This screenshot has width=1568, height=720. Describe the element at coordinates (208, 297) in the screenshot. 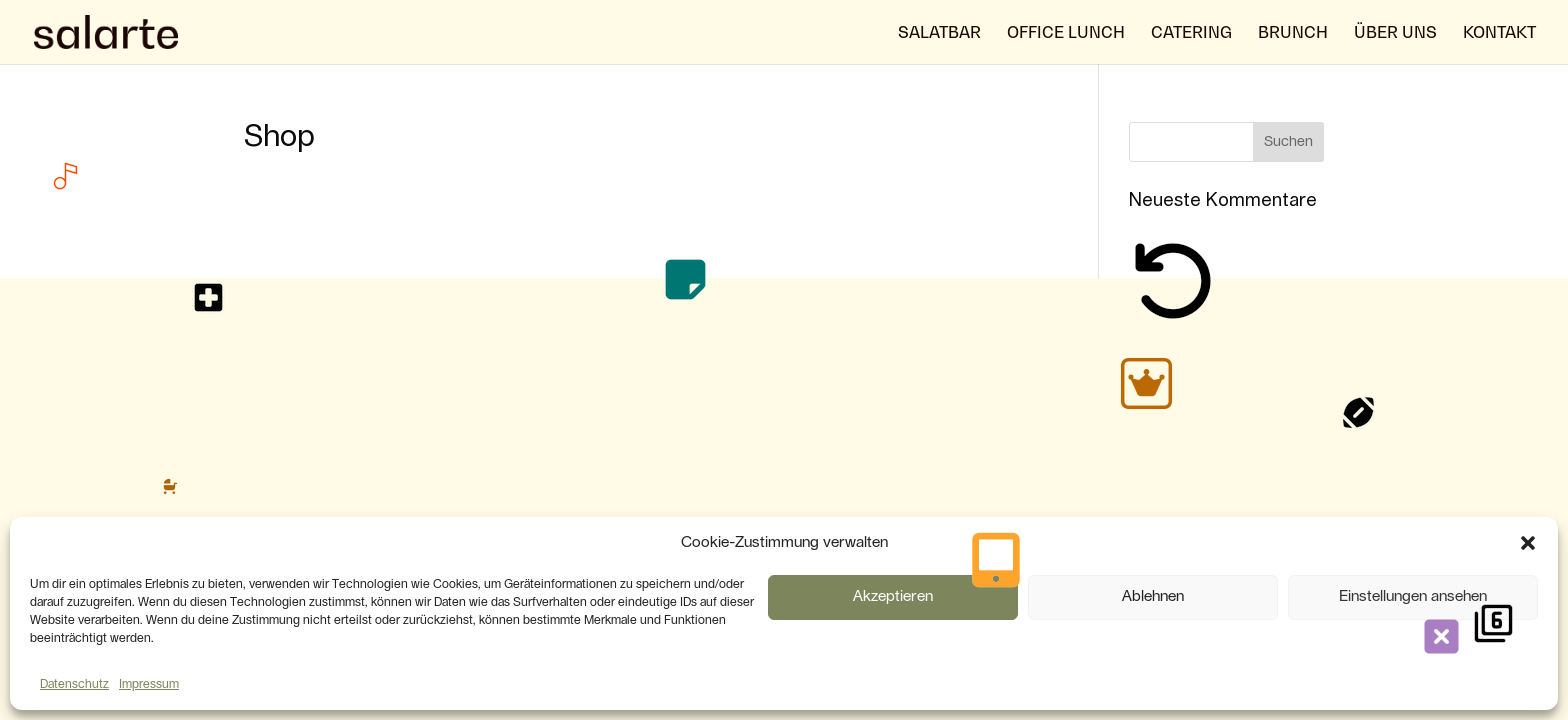

I see `find nearby hospitals or medical facilities` at that location.